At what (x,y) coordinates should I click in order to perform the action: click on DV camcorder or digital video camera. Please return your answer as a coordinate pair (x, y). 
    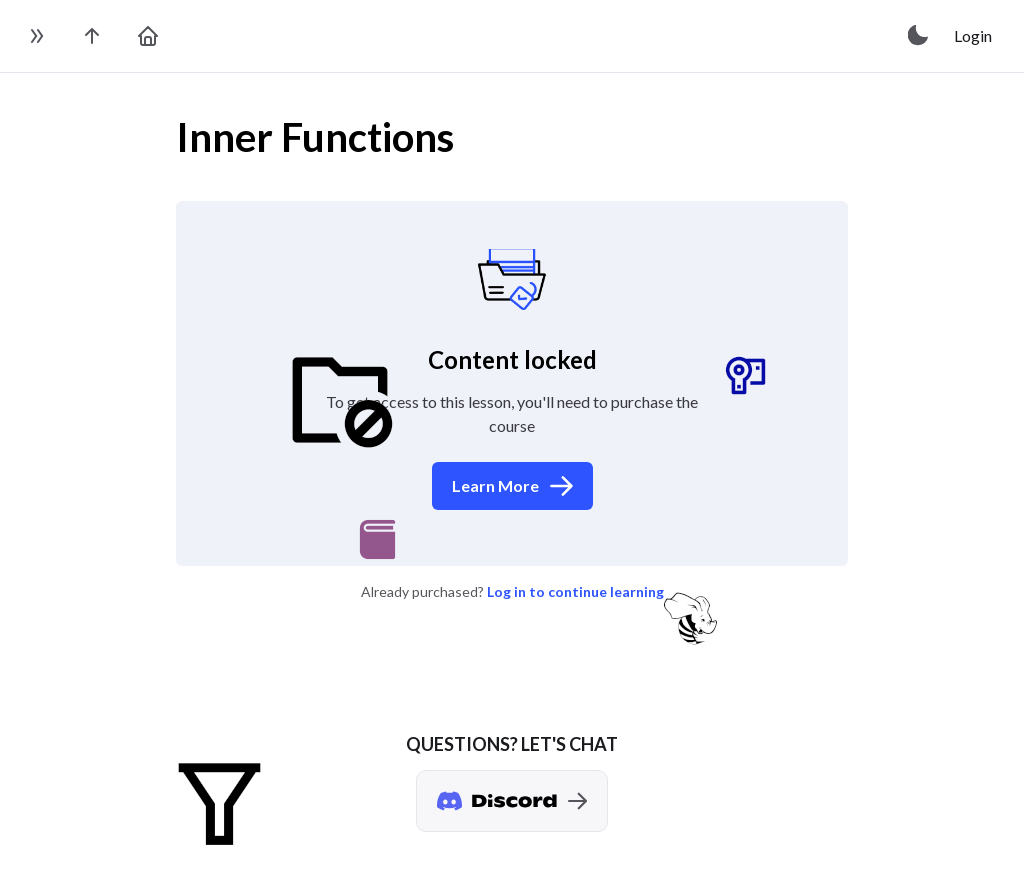
    Looking at the image, I should click on (746, 375).